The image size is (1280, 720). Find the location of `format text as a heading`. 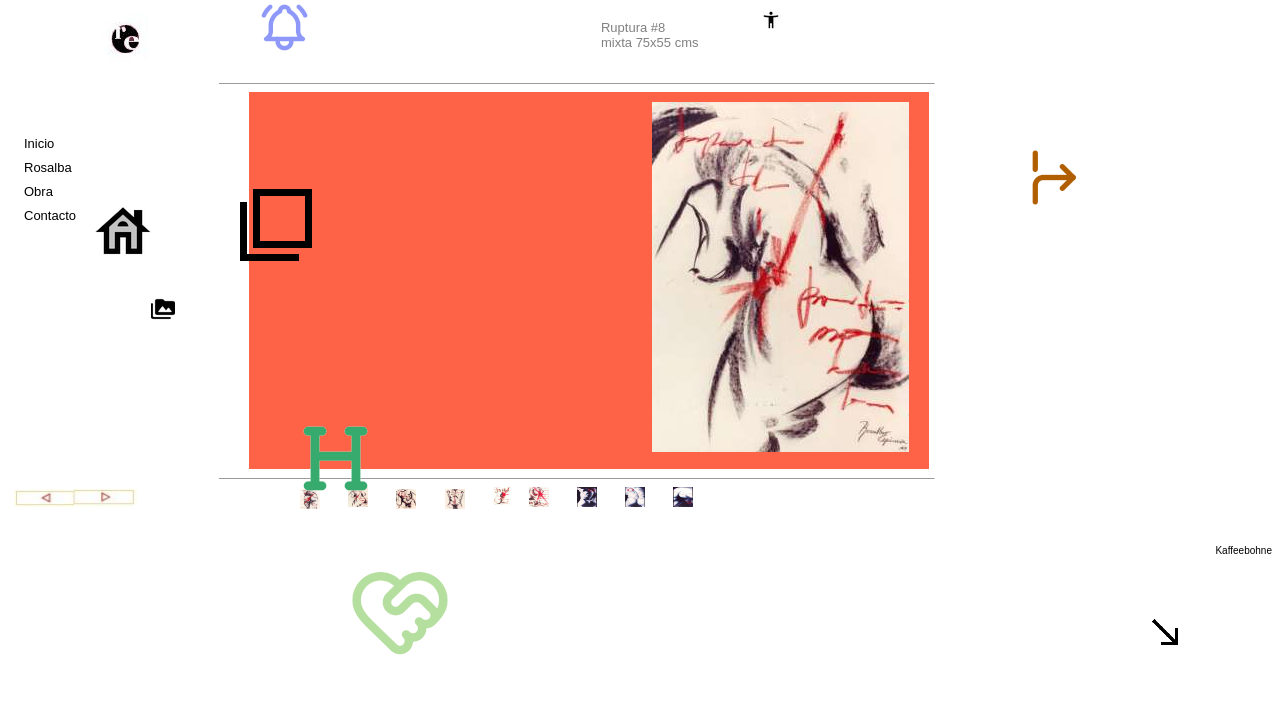

format text as a heading is located at coordinates (335, 458).